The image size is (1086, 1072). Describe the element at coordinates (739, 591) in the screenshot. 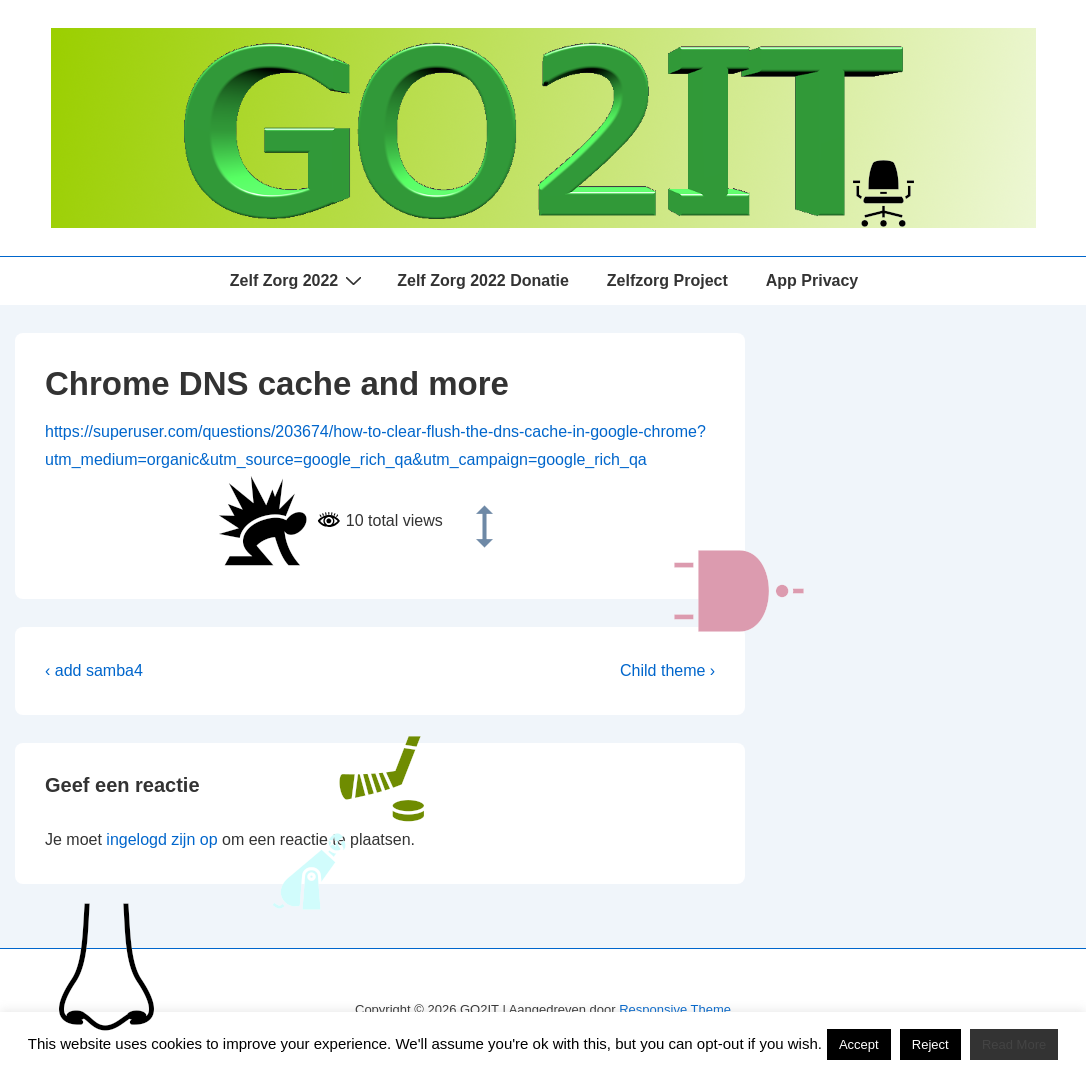

I see `represents a NAND logic gate in a circuit diagram` at that location.